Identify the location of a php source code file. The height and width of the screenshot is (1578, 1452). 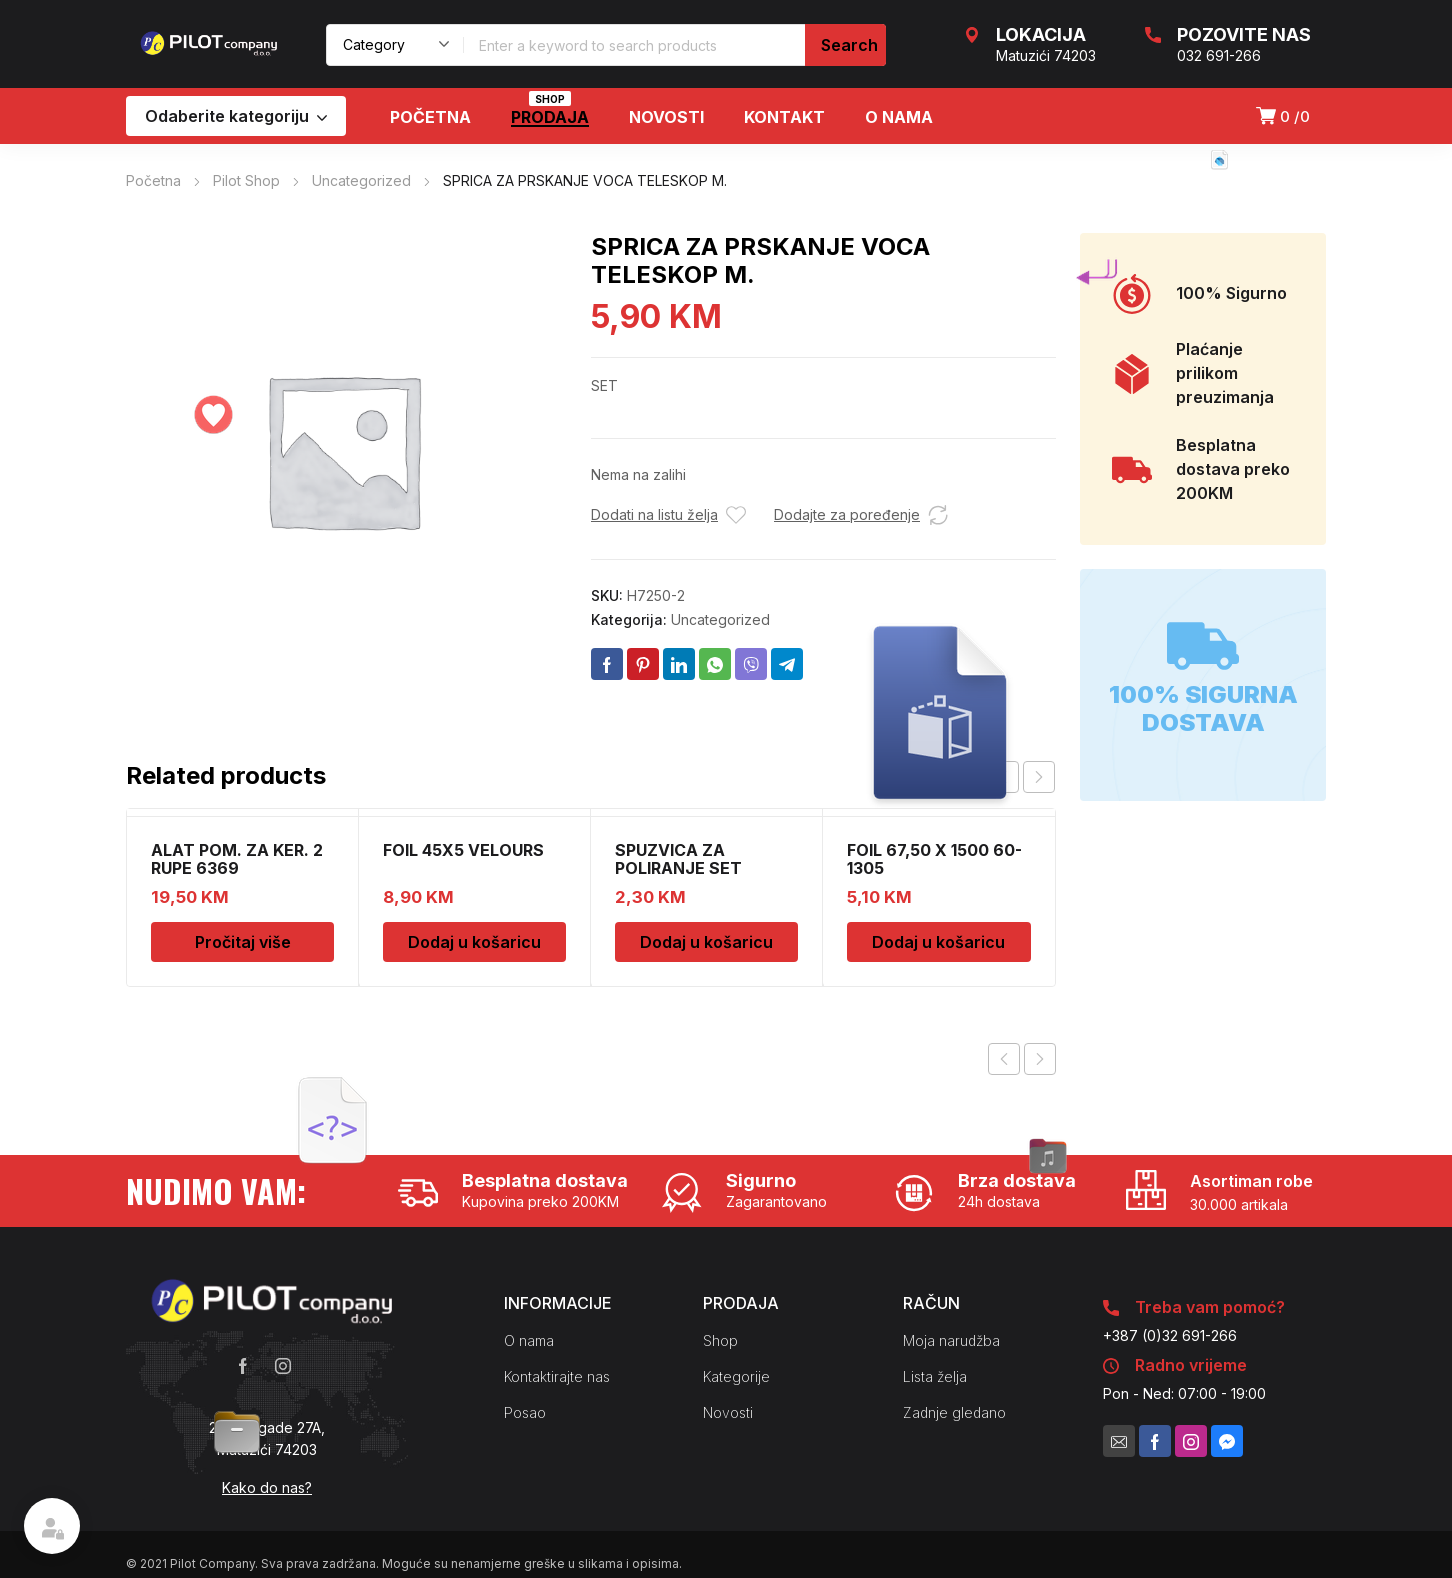
(332, 1120).